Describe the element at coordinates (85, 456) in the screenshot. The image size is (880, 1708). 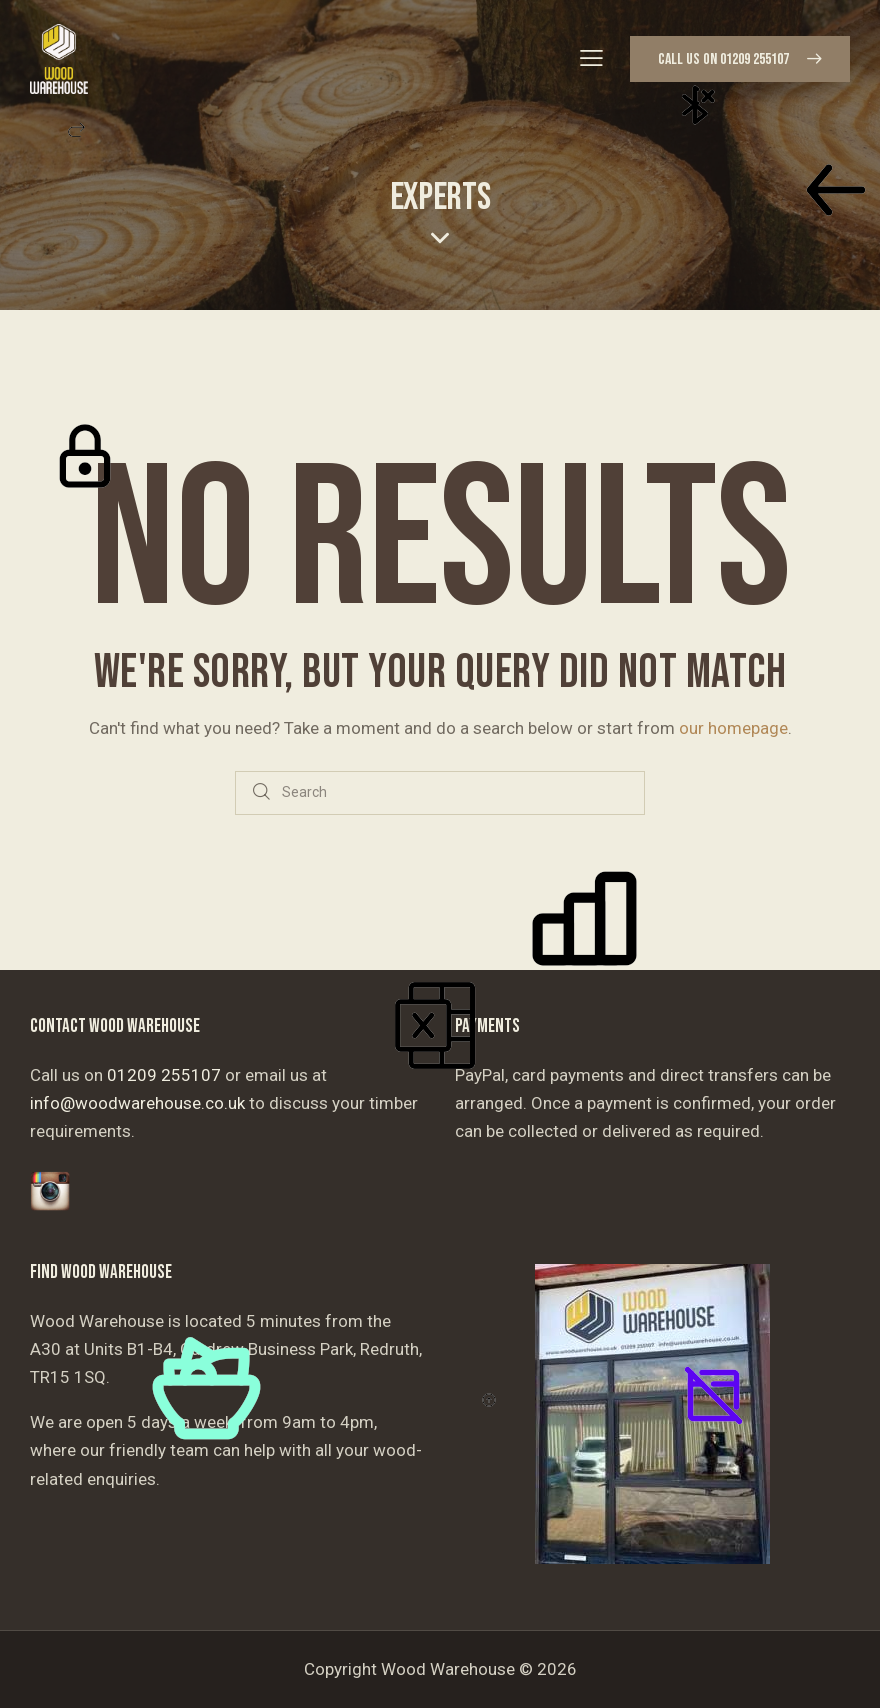
I see `lock or secure this item` at that location.